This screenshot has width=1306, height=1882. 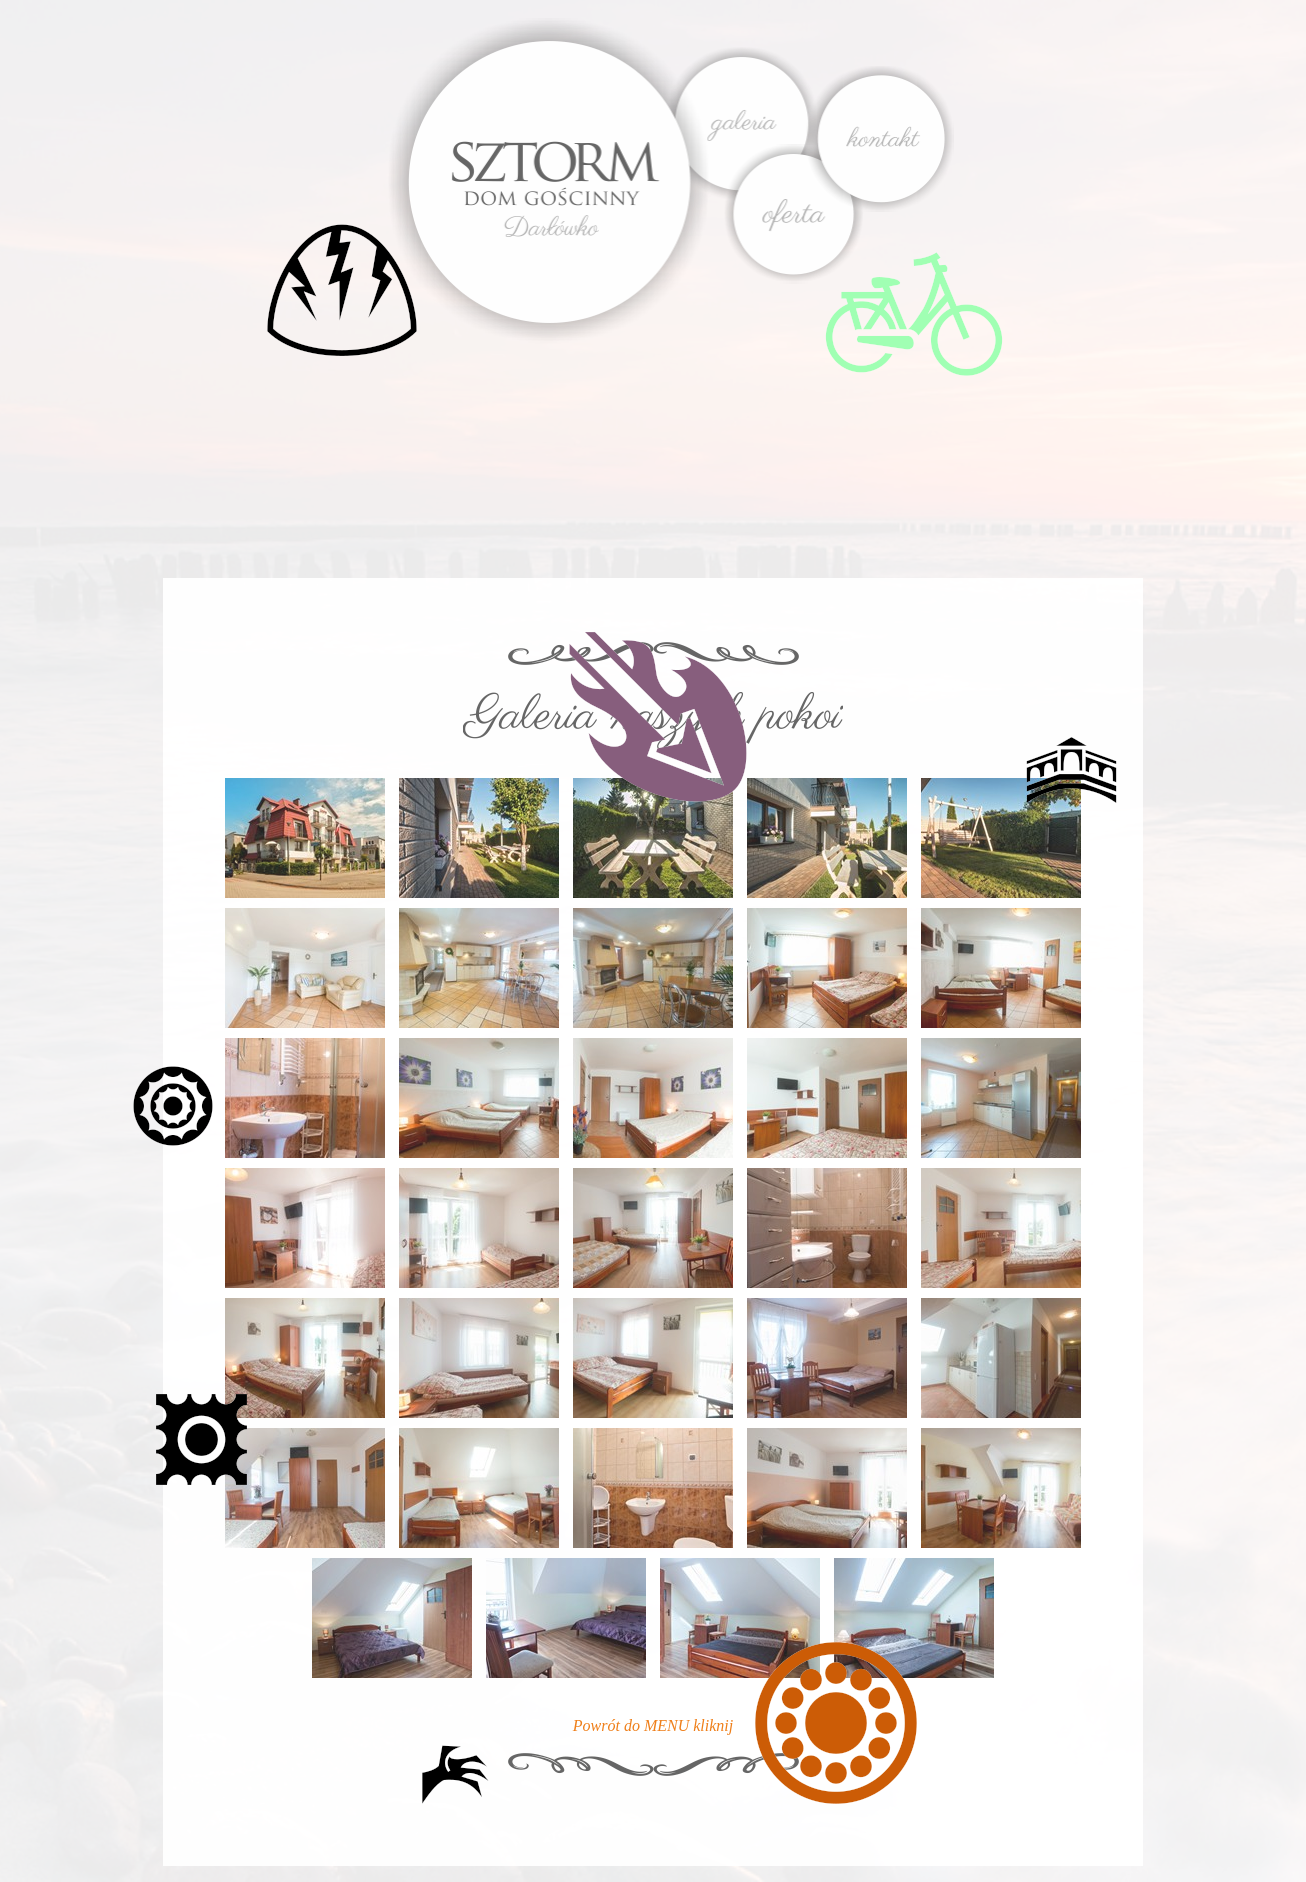 I want to click on select evil or dark faction in game, so click(x=455, y=1775).